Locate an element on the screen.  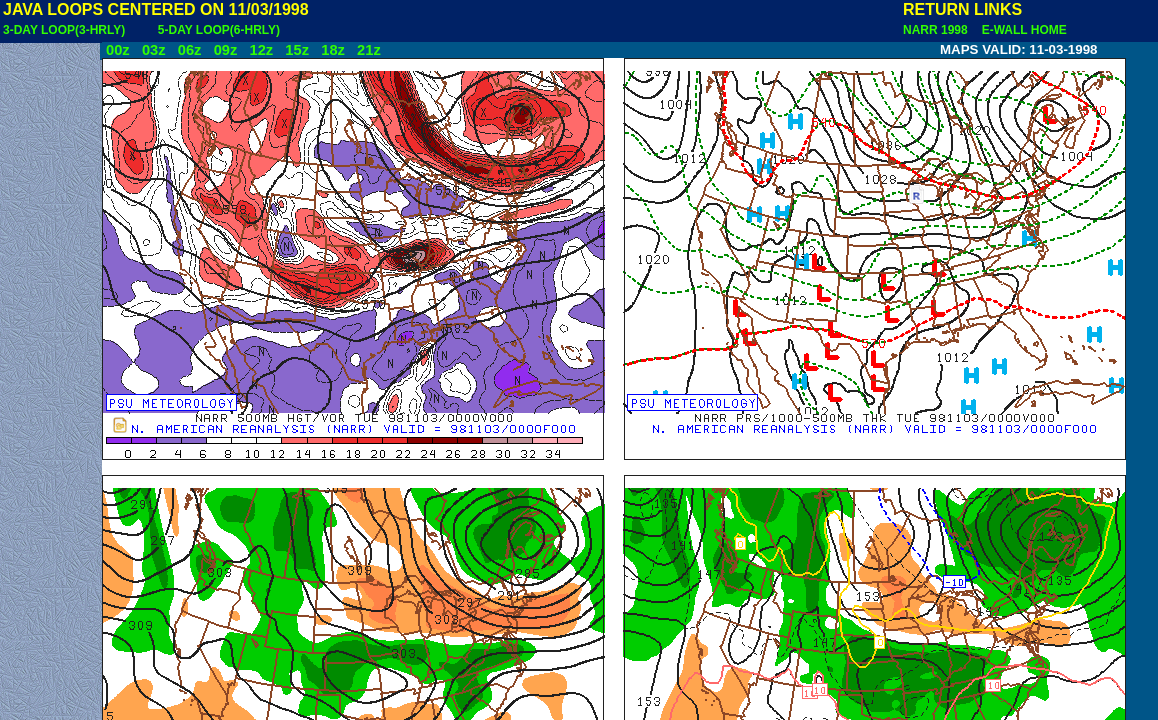
an R programming language source file is located at coordinates (916, 194).